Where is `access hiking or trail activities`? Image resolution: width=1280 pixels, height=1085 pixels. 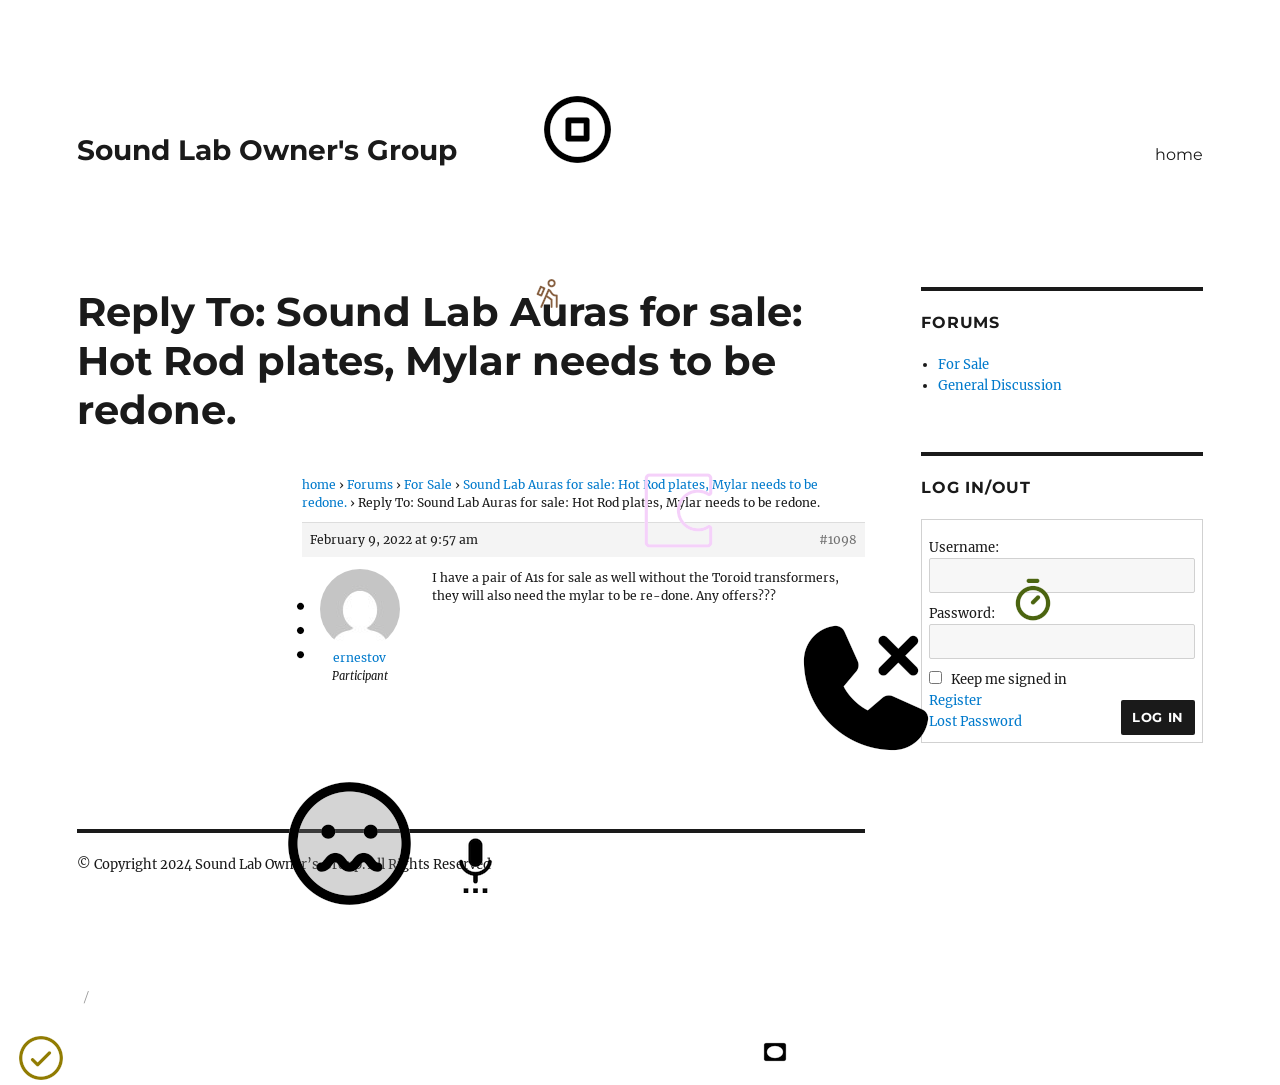 access hiking or trail activities is located at coordinates (548, 293).